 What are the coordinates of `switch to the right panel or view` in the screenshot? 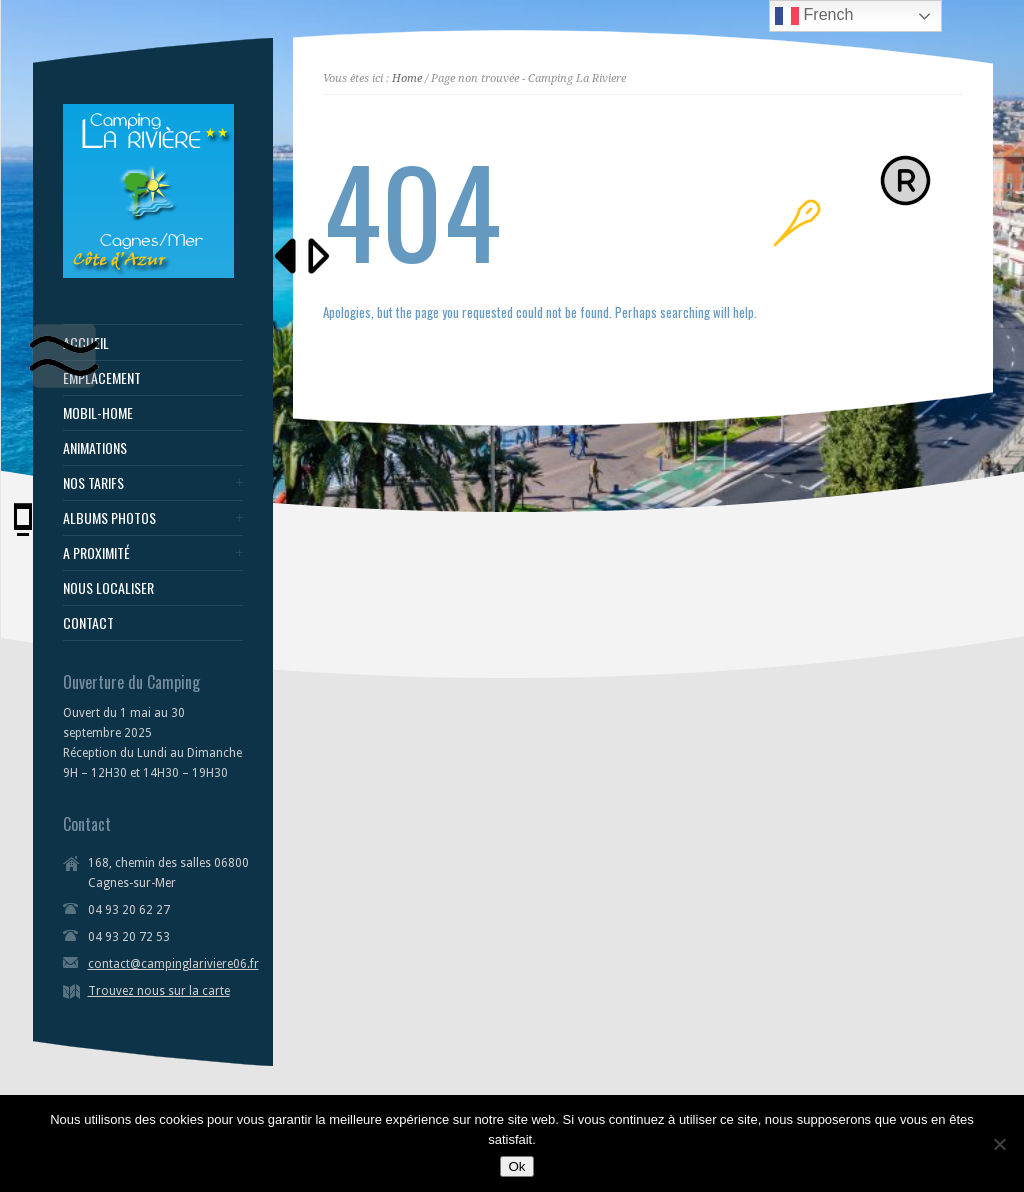 It's located at (302, 256).